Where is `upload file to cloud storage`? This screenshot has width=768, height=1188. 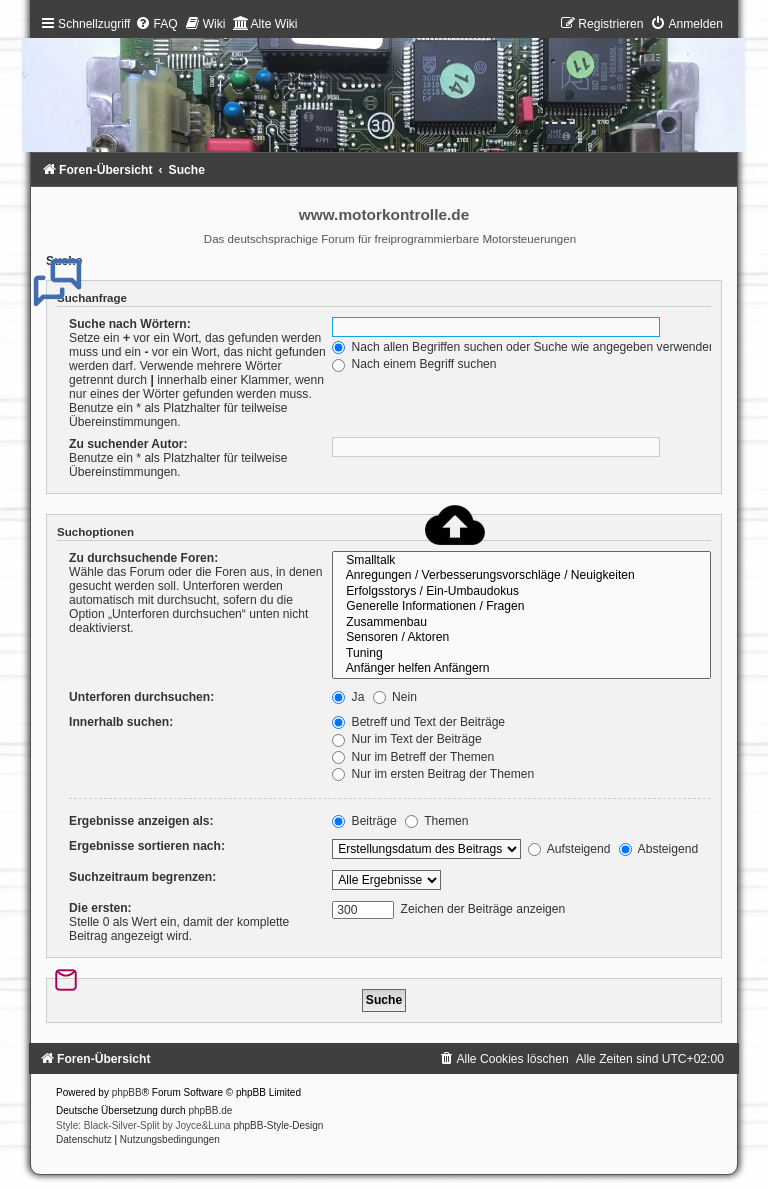
upload file to cloud storage is located at coordinates (455, 525).